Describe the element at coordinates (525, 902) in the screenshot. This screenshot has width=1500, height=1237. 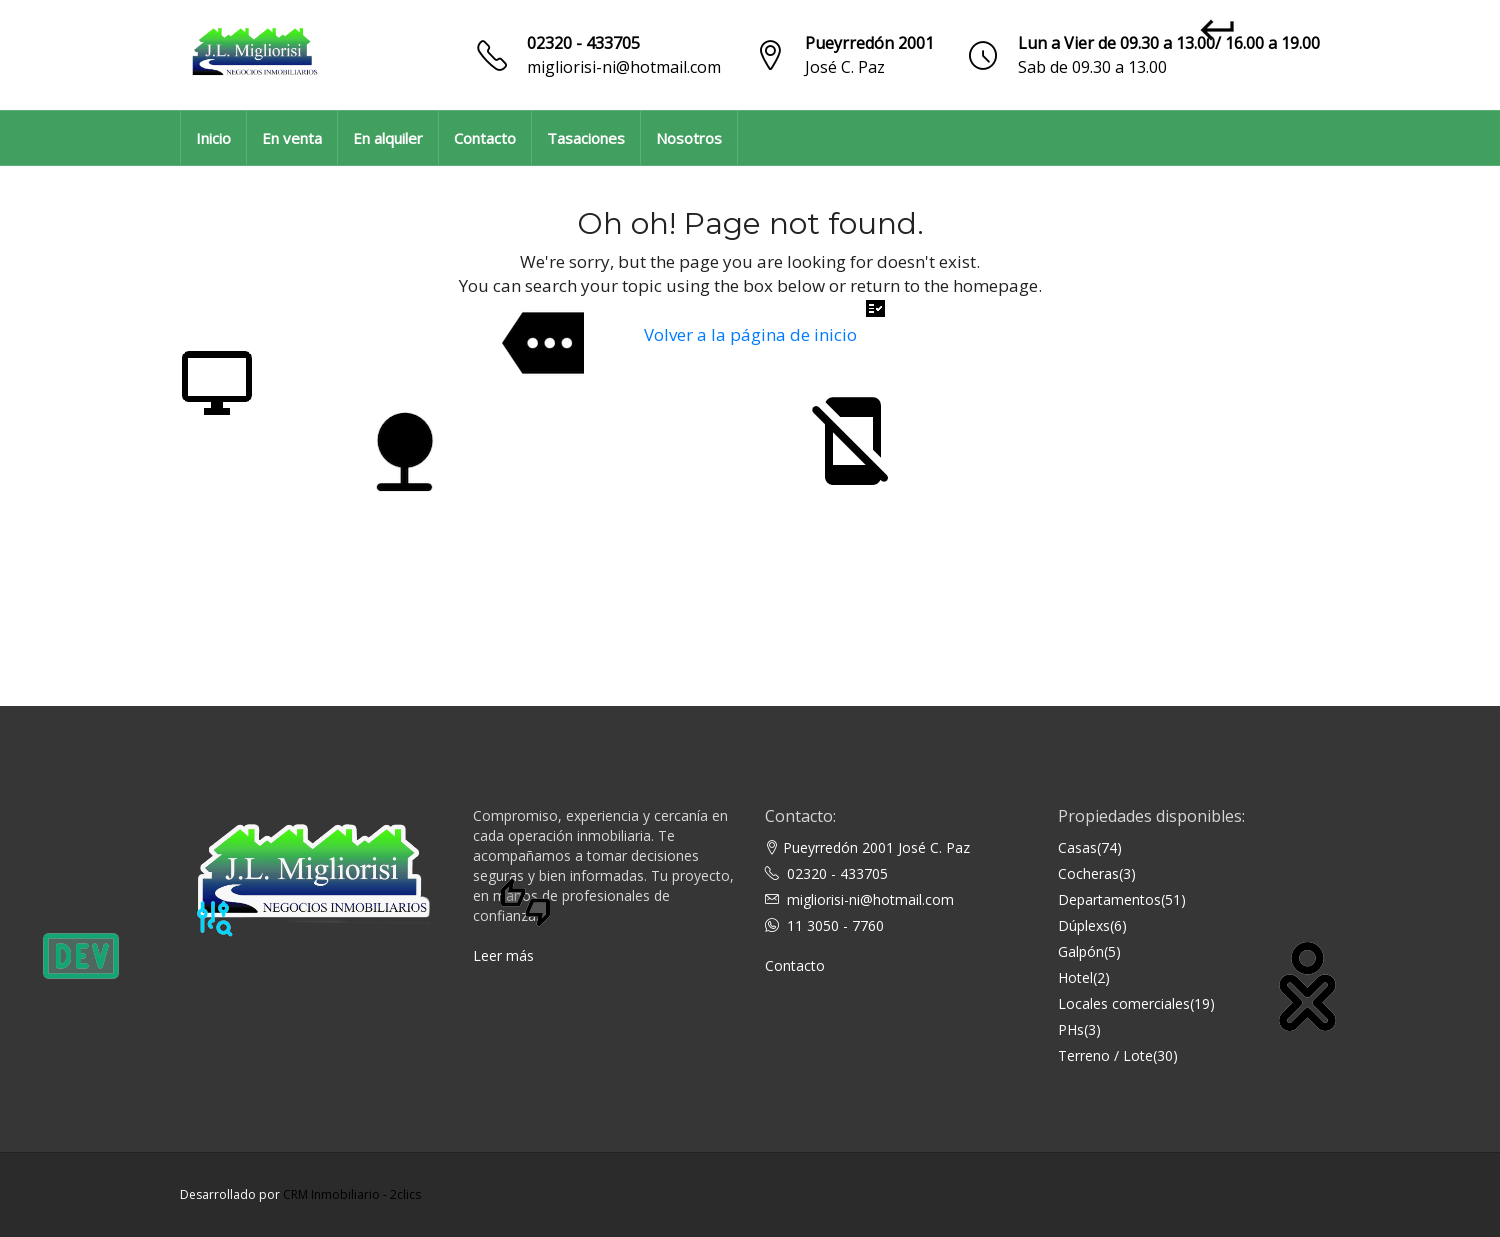
I see `rate or provide feedback` at that location.